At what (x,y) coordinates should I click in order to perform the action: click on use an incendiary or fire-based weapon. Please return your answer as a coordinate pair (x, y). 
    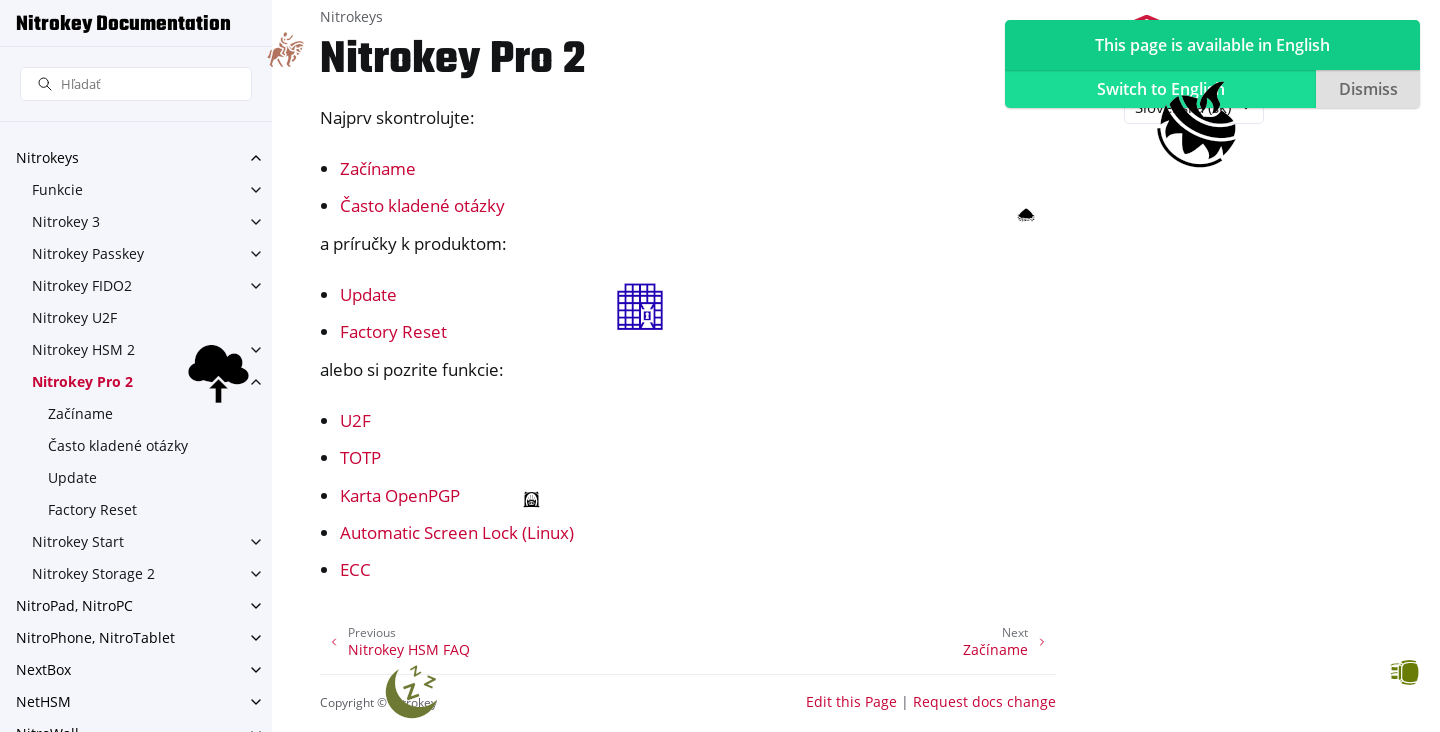
    Looking at the image, I should click on (1196, 124).